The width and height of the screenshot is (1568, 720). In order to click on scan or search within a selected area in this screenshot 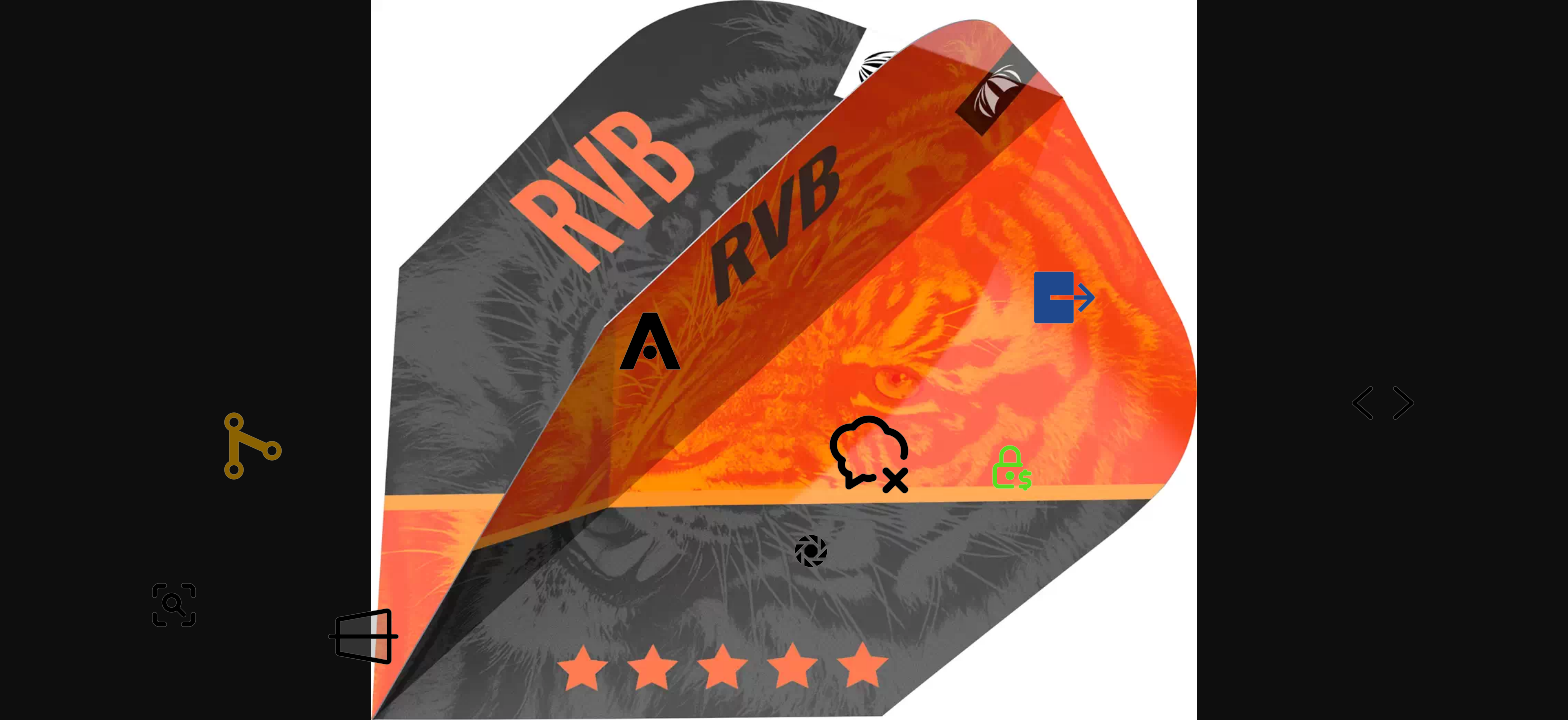, I will do `click(174, 605)`.